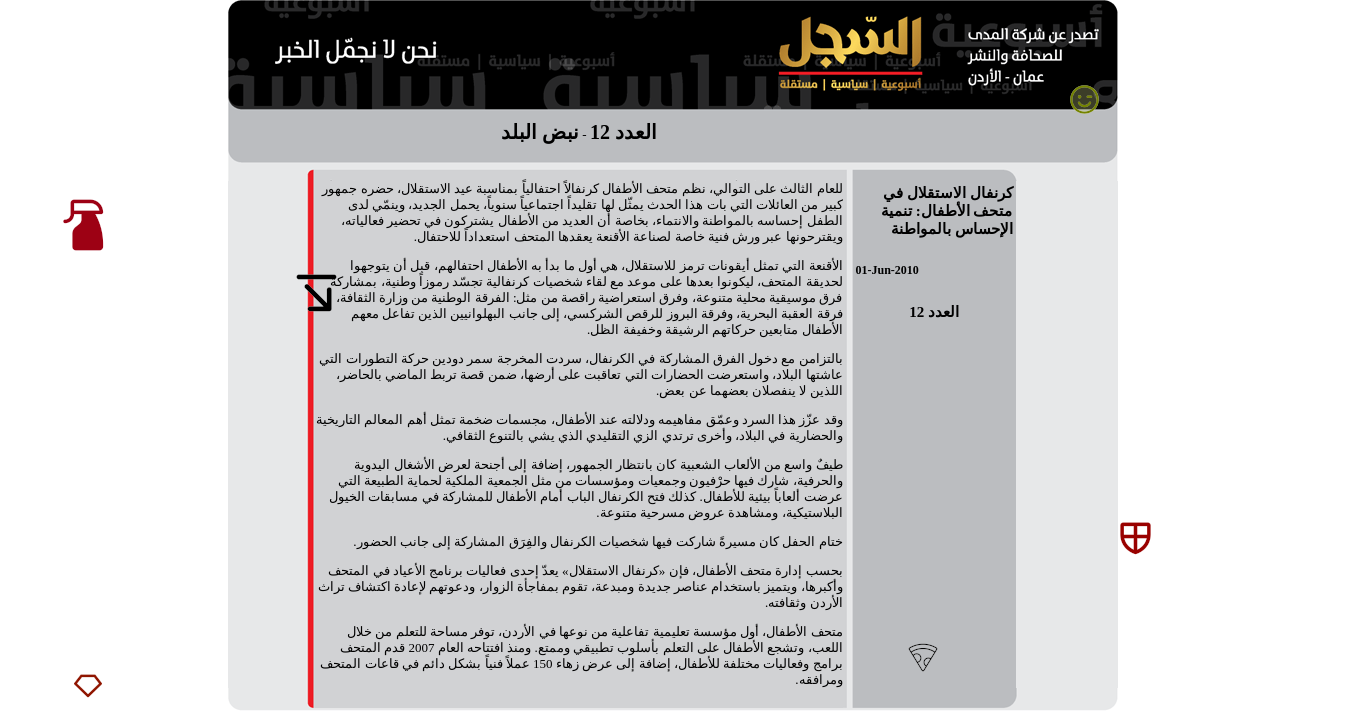 This screenshot has height=720, width=1345. What do you see at coordinates (1084, 99) in the screenshot?
I see `insert a winking emoji or emoticon` at bounding box center [1084, 99].